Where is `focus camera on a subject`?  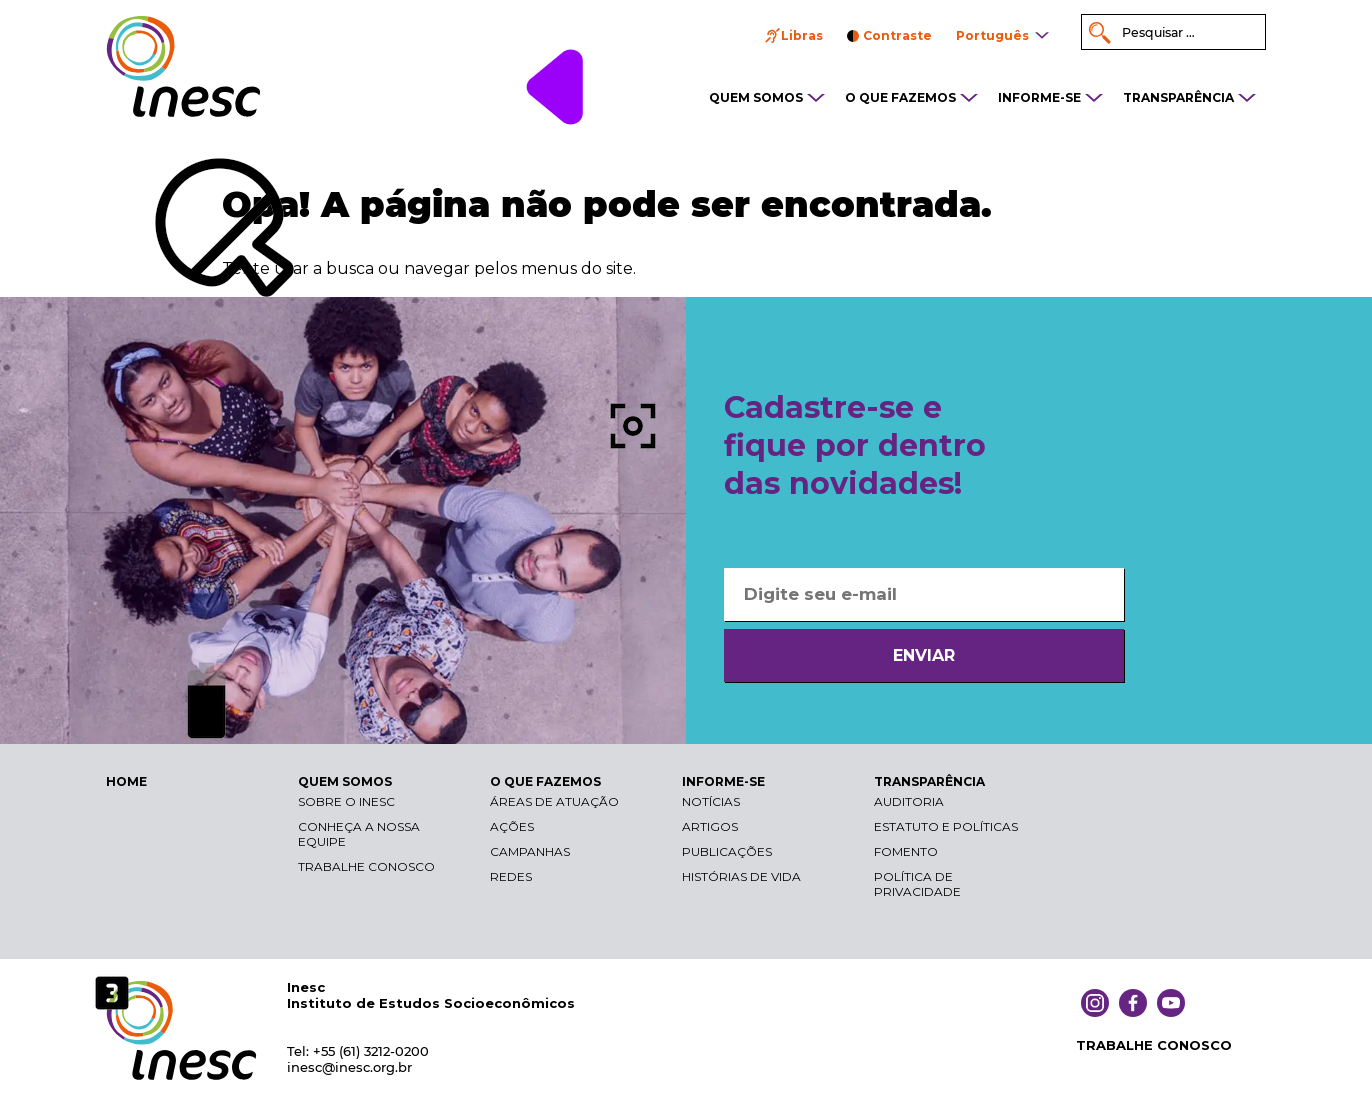 focus camera on a subject is located at coordinates (633, 426).